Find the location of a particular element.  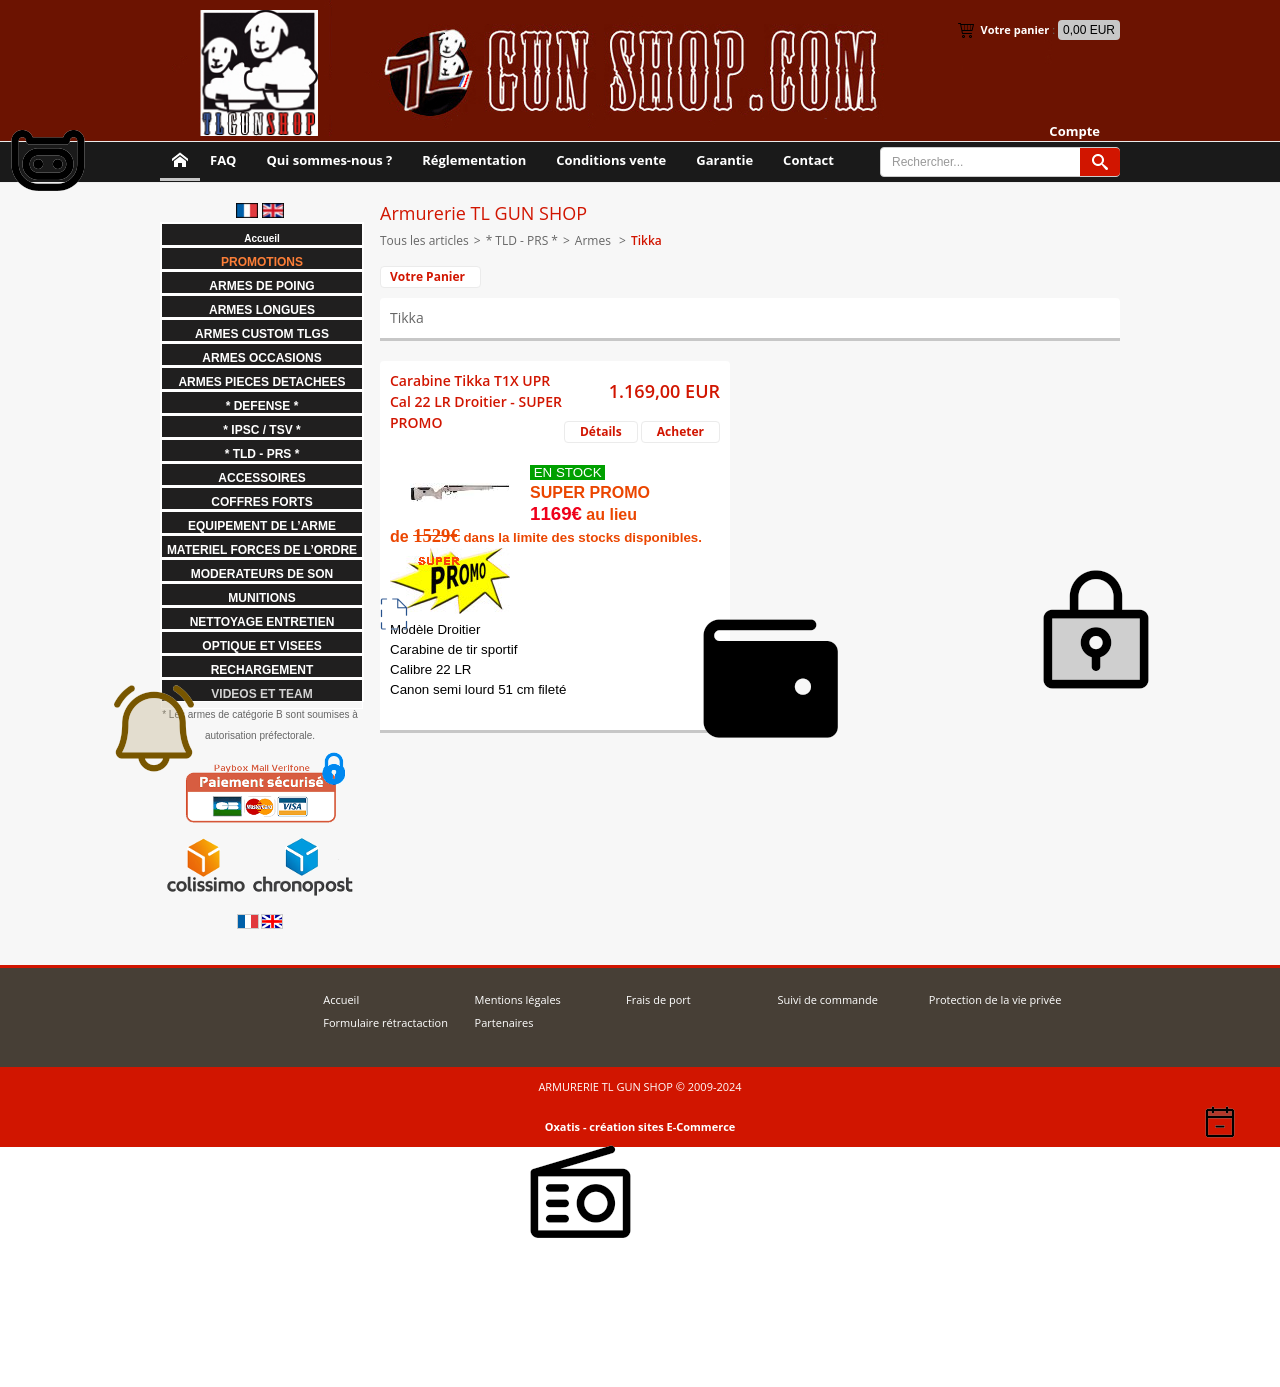

indicates new notifications are available is located at coordinates (154, 730).